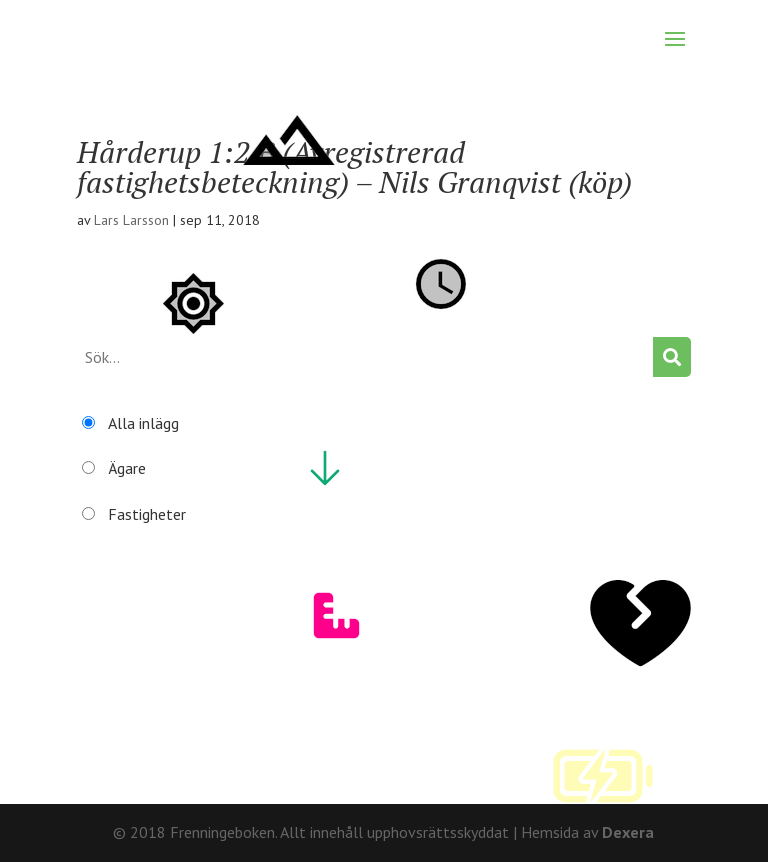 The width and height of the screenshot is (768, 862). I want to click on scroll down or view more content, so click(325, 468).